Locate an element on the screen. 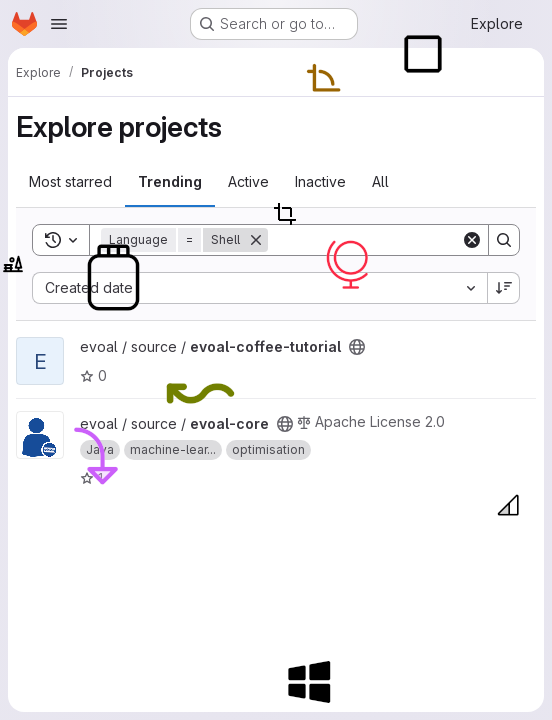  indicates medium cellular signal strength is located at coordinates (510, 506).